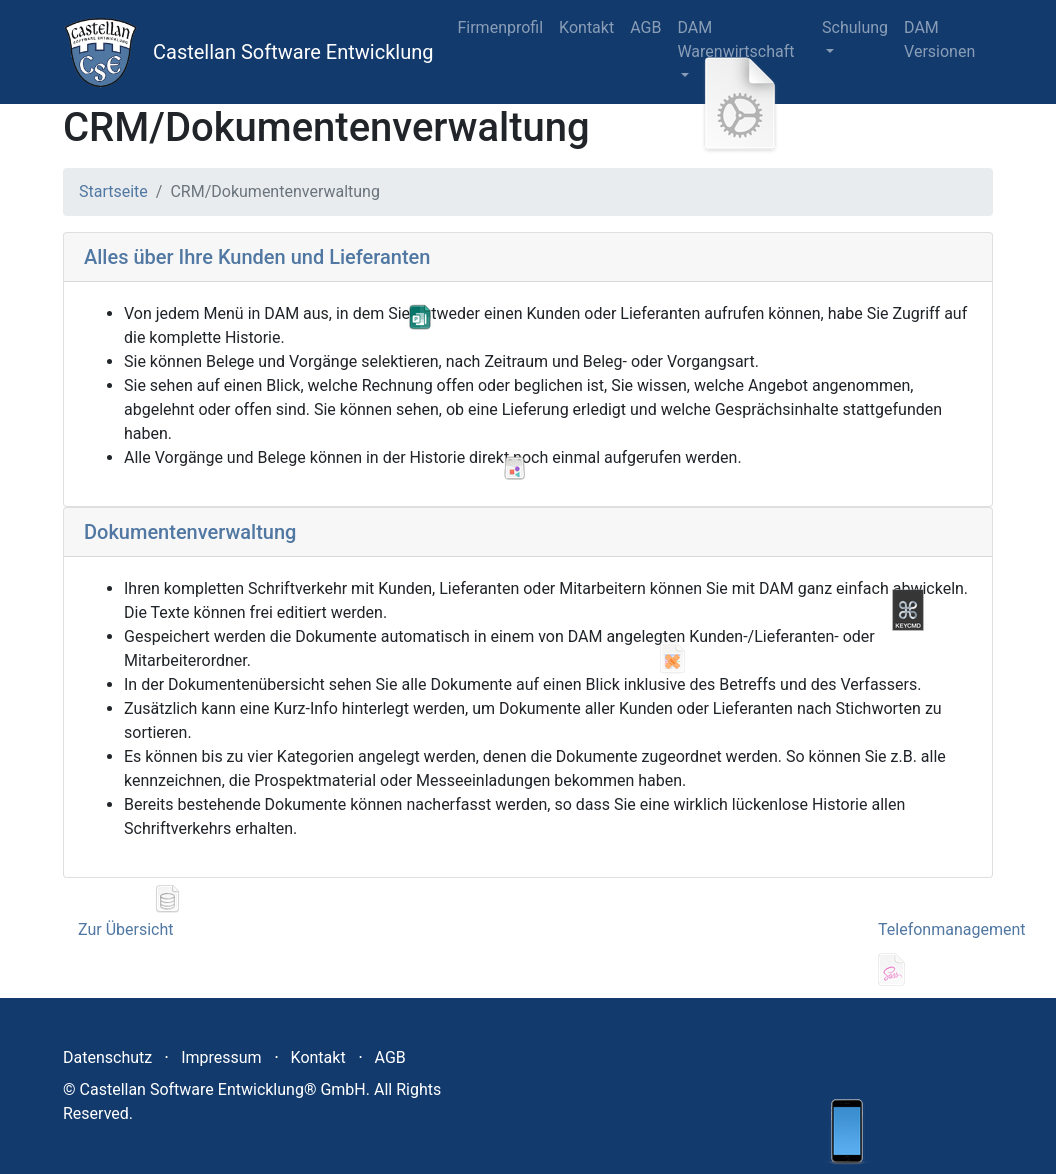  What do you see at coordinates (420, 317) in the screenshot?
I see `a microsoft publisher document file` at bounding box center [420, 317].